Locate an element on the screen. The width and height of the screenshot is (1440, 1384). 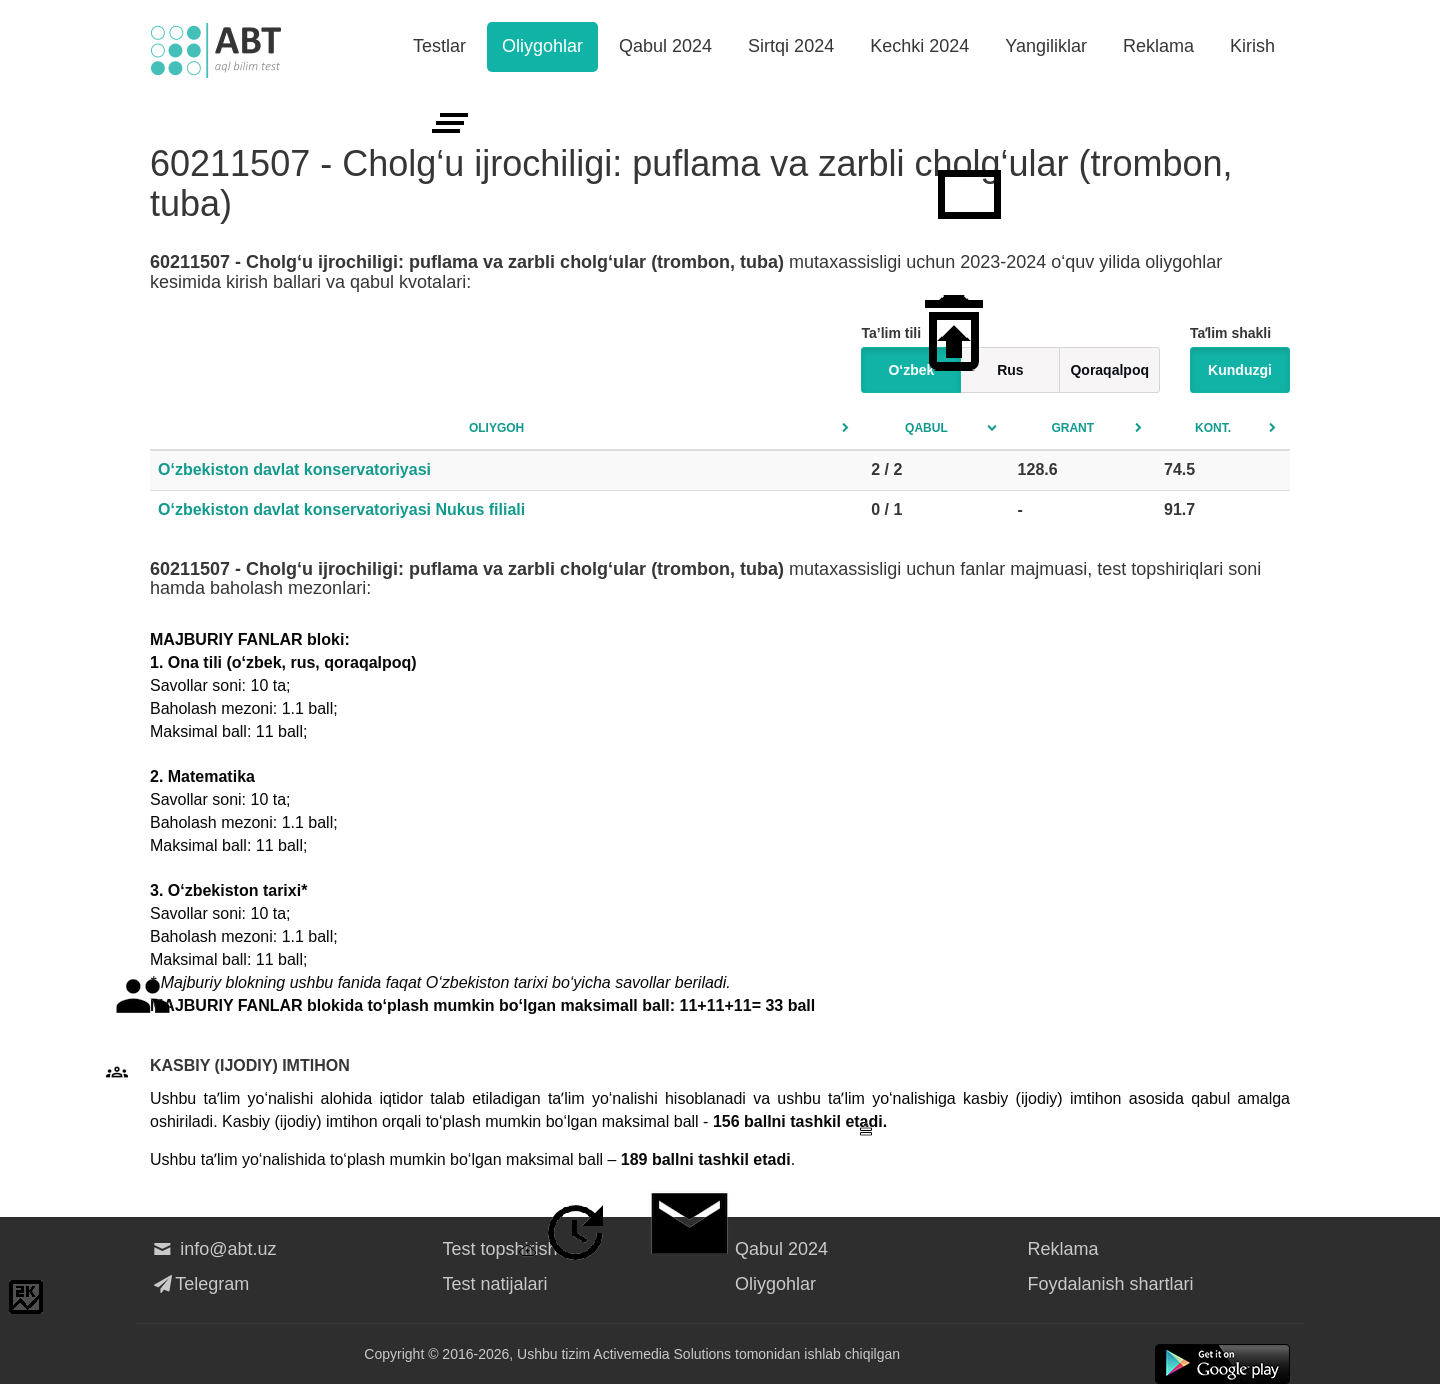
restore a deleted item from trash is located at coordinates (954, 333).